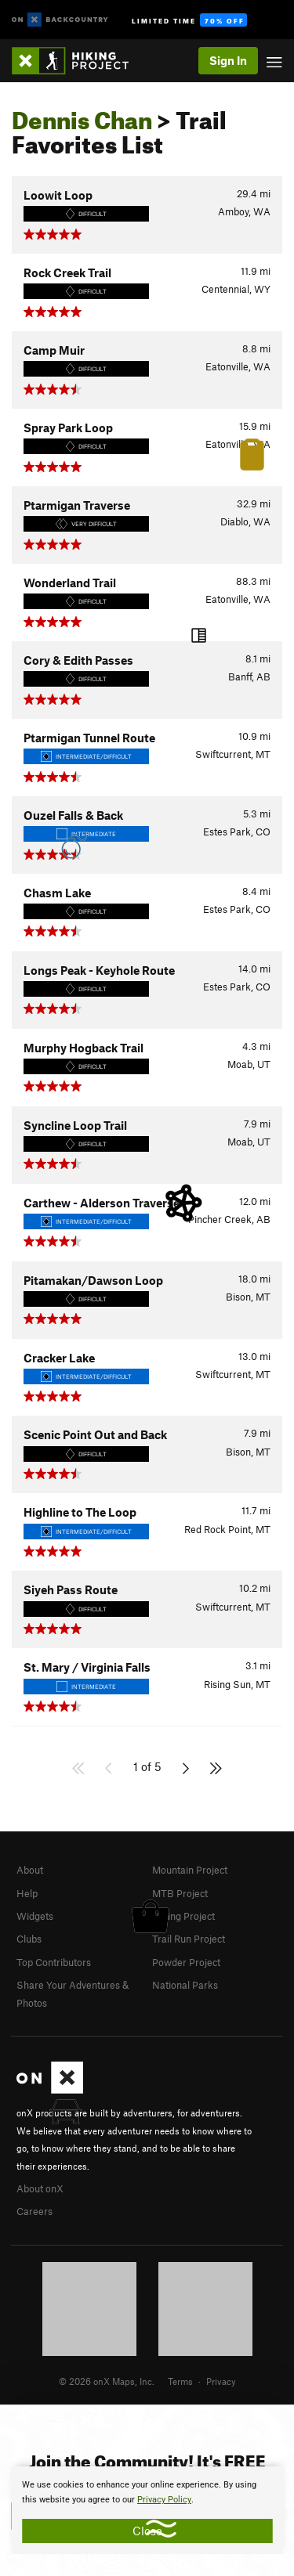 This screenshot has height=2576, width=294. What do you see at coordinates (252, 454) in the screenshot?
I see `copy to clipboard` at bounding box center [252, 454].